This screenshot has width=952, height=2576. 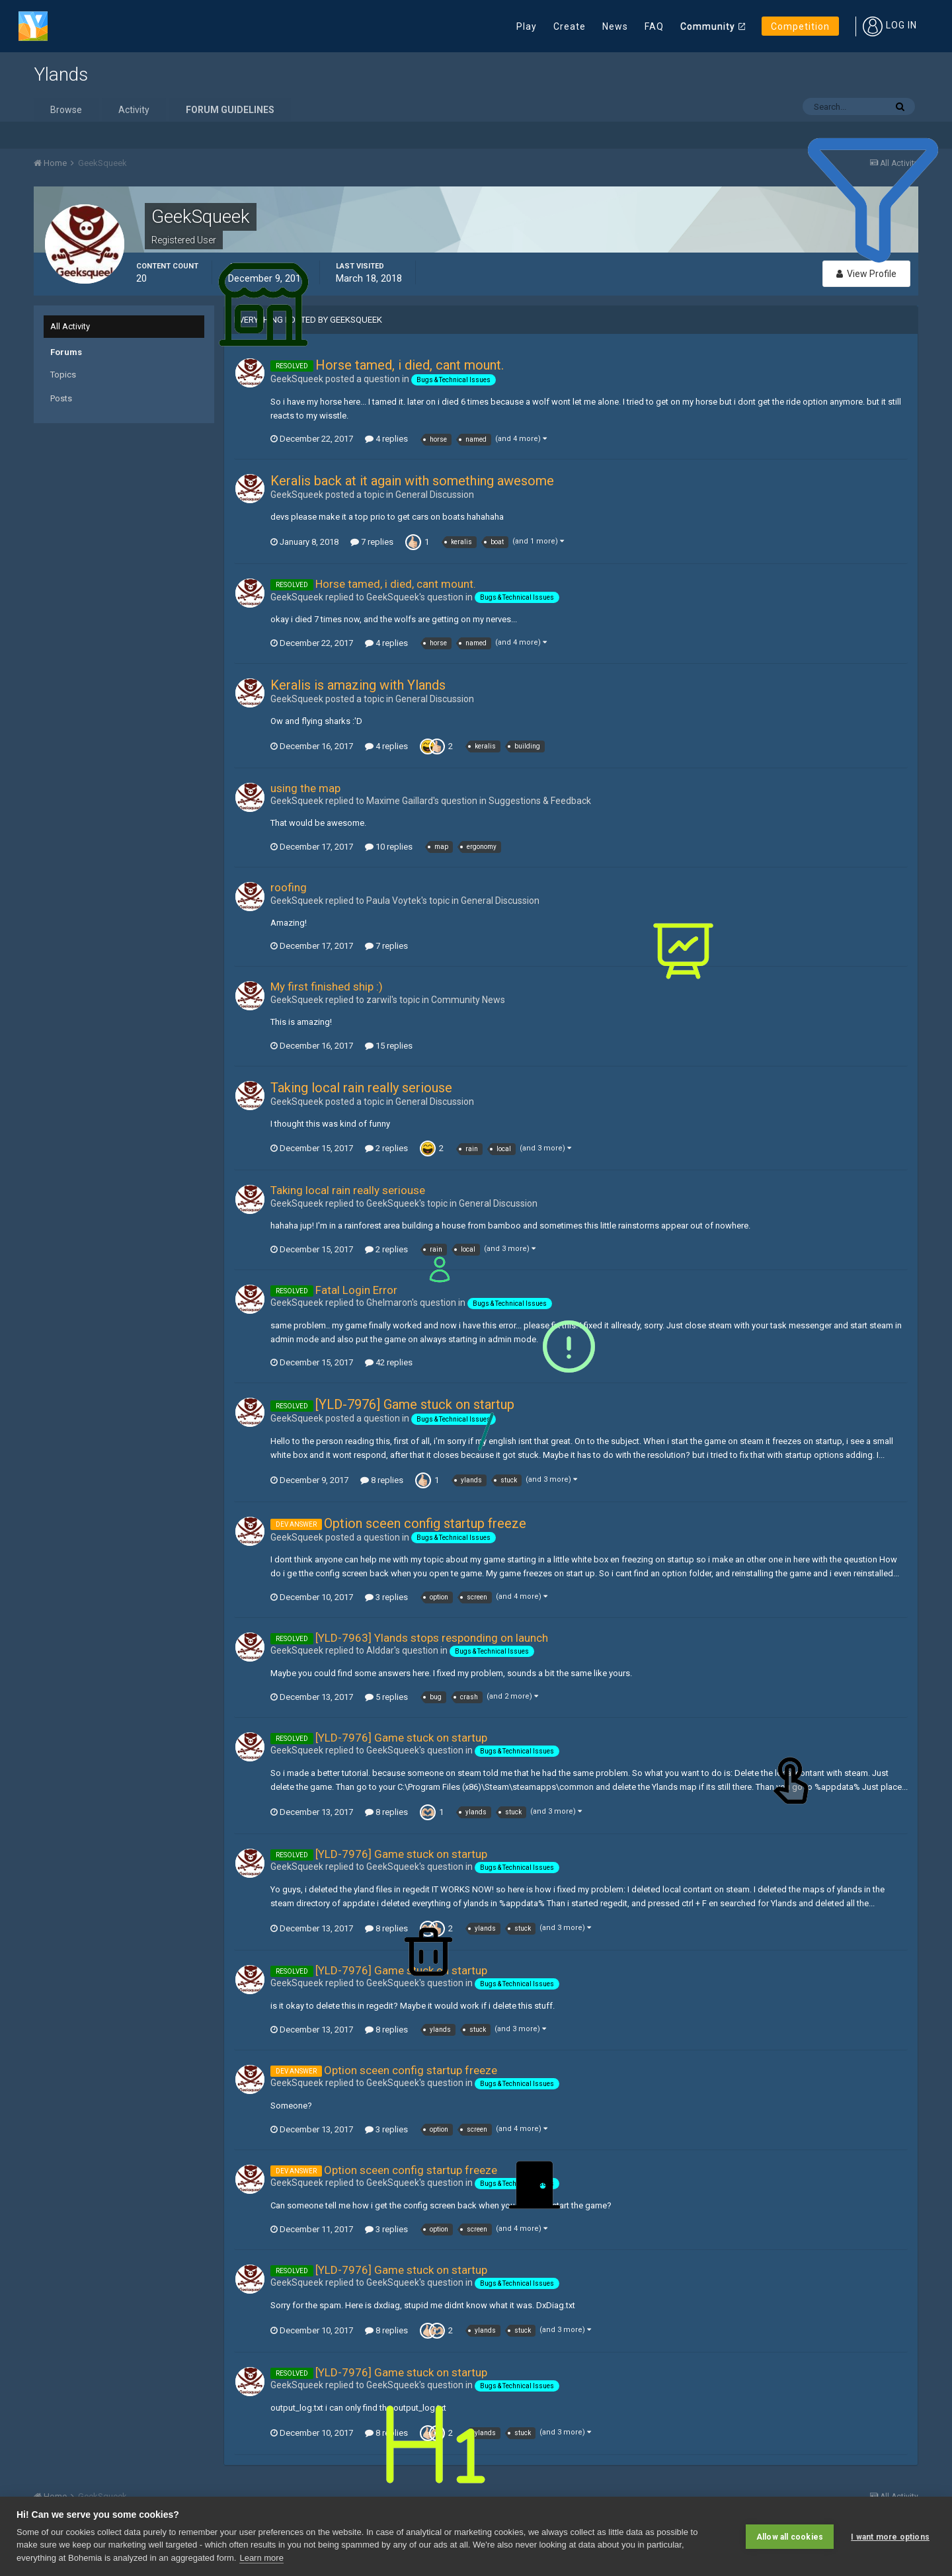 What do you see at coordinates (873, 197) in the screenshot?
I see `filter or sort content` at bounding box center [873, 197].